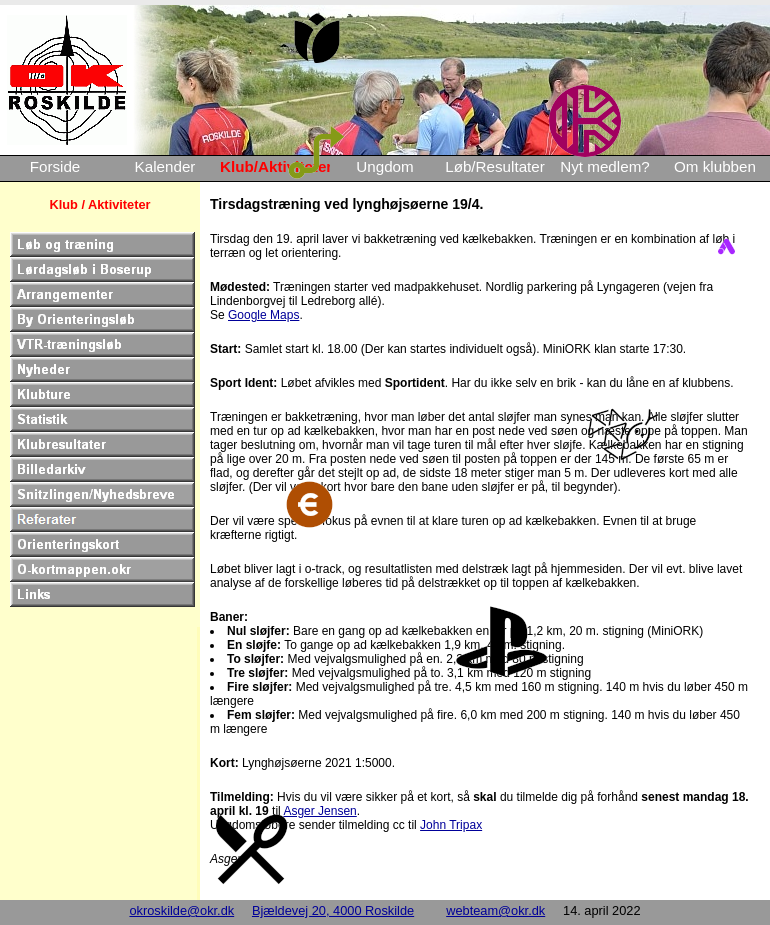  I want to click on get directions or navigation guidance, so click(316, 153).